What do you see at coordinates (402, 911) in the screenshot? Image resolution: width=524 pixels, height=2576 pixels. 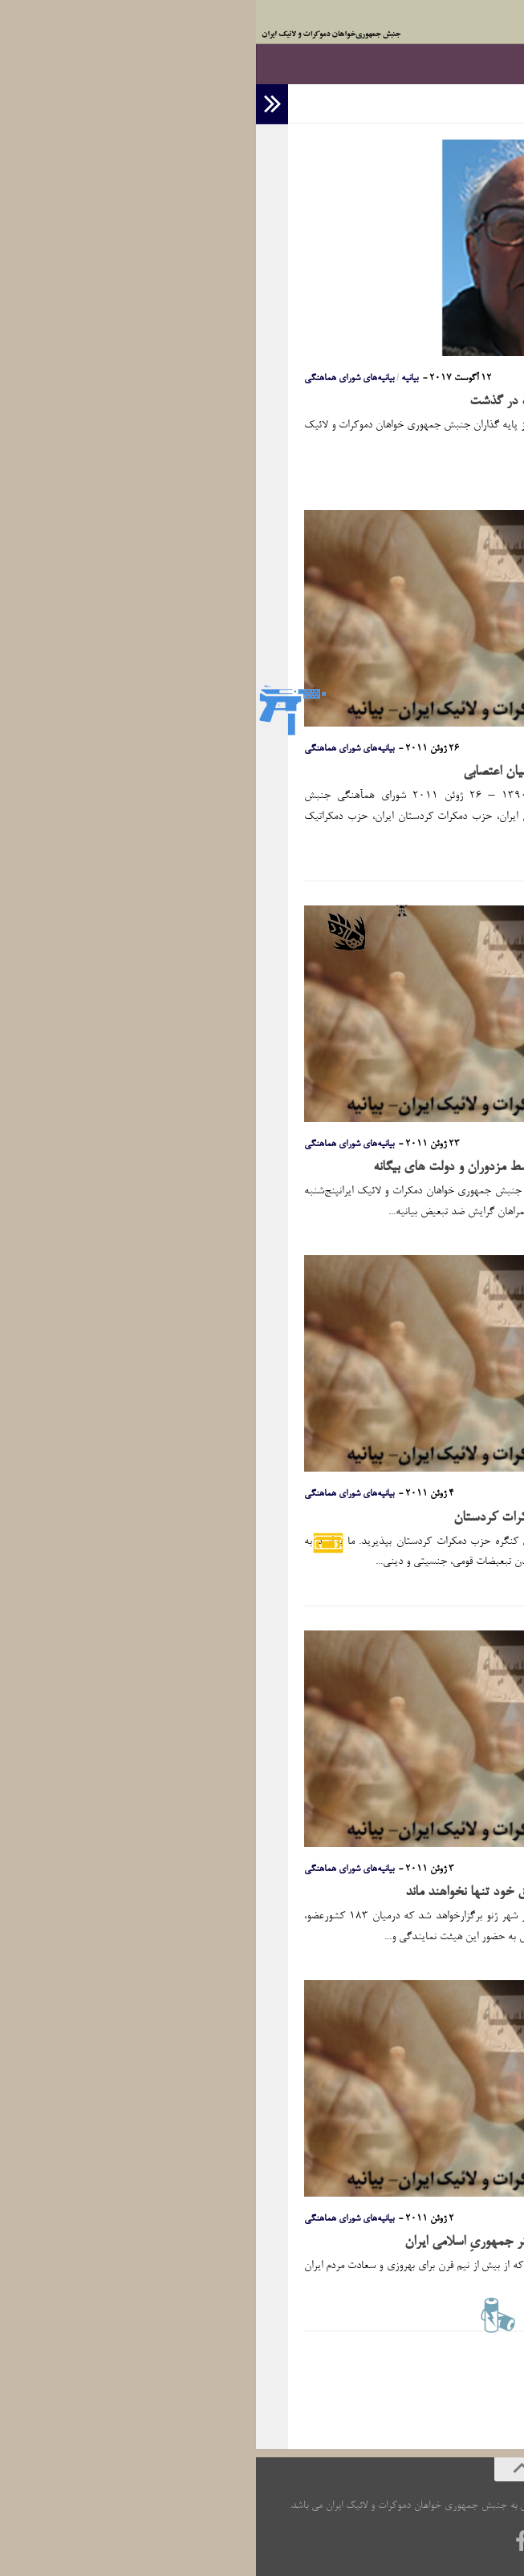 I see `the deku tree character from the legend of zelda series` at bounding box center [402, 911].